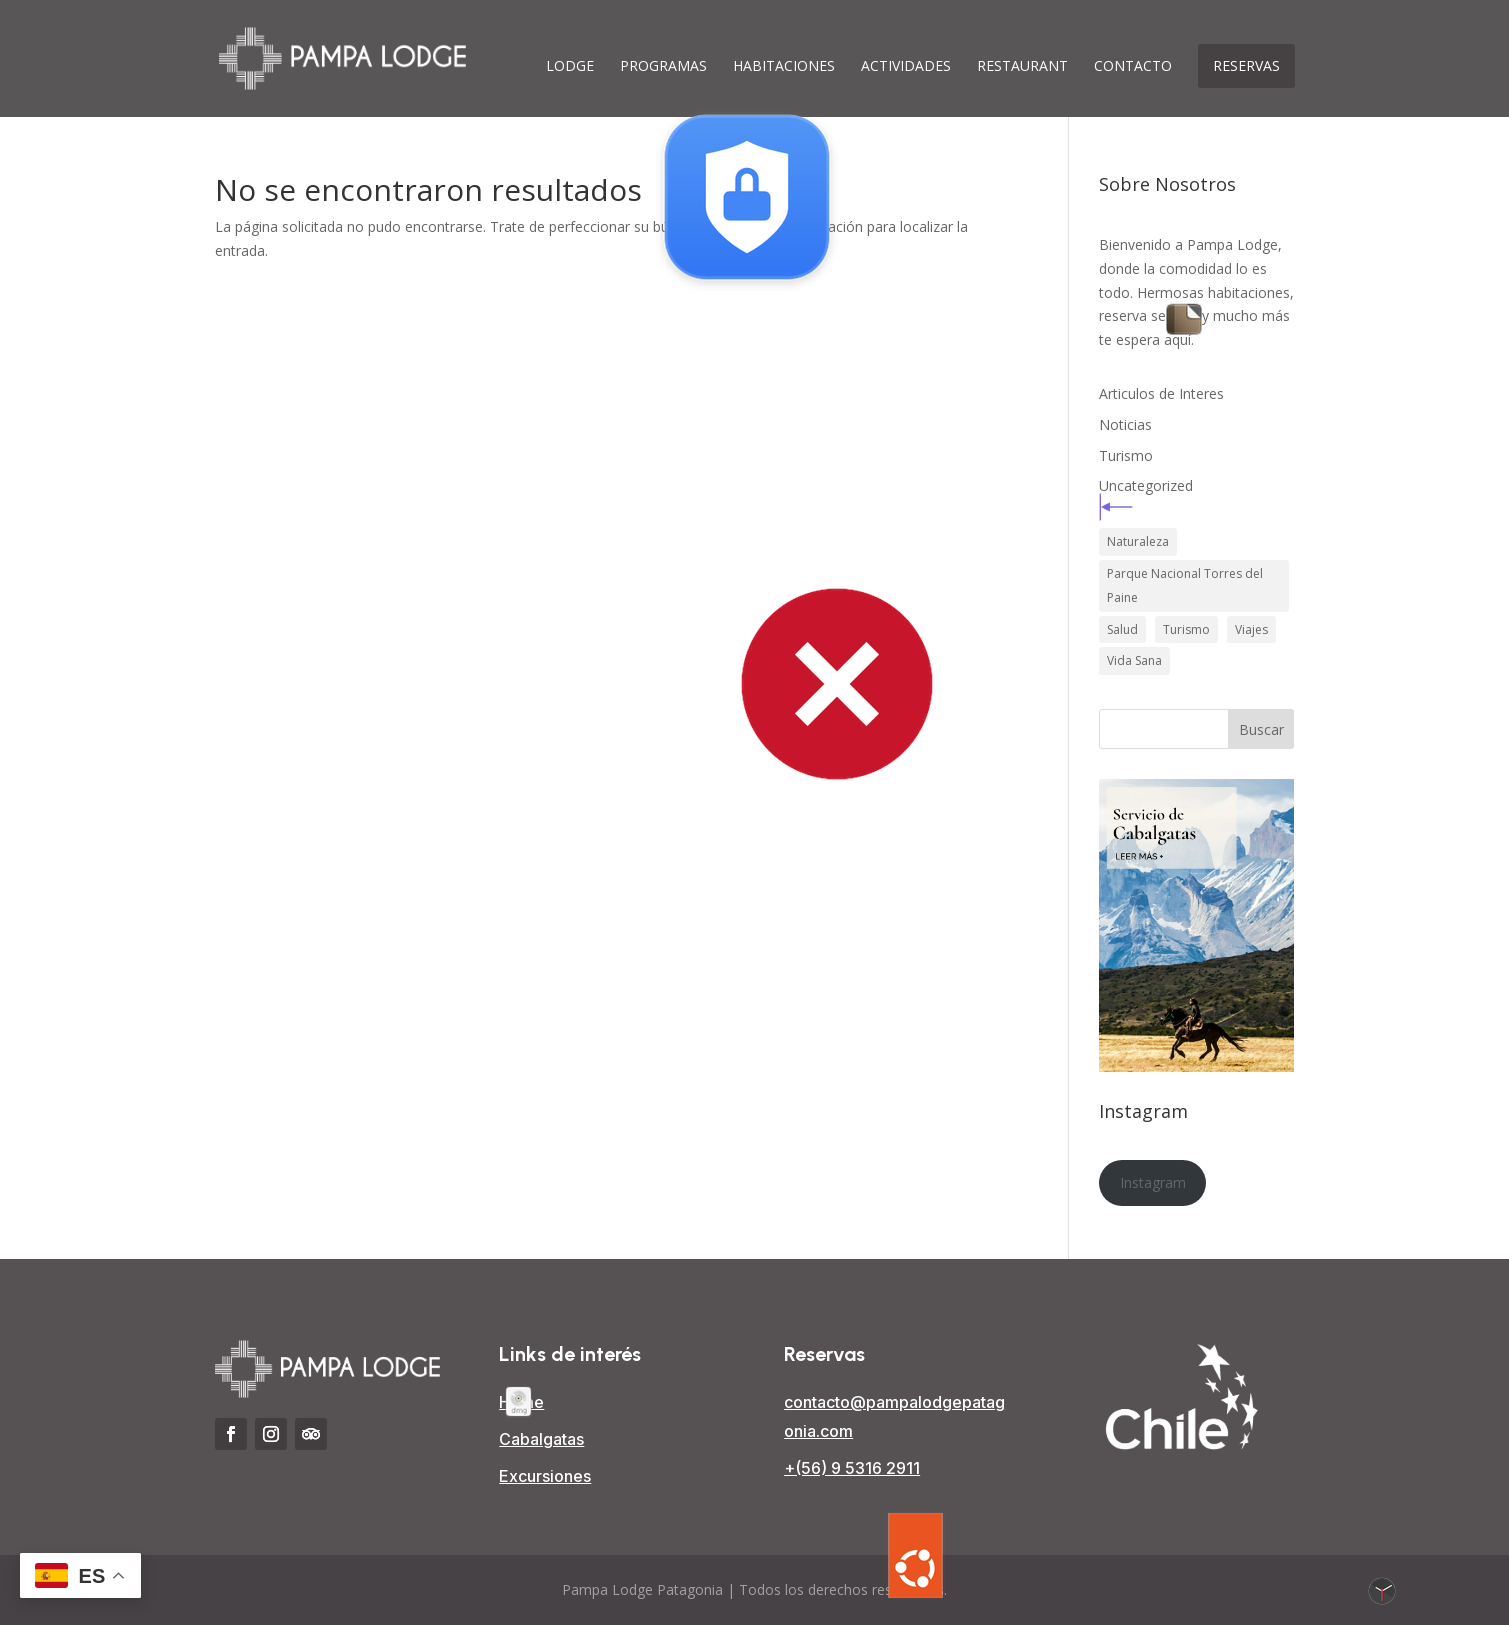 The height and width of the screenshot is (1625, 1509). Describe the element at coordinates (915, 1555) in the screenshot. I see `open the ubuntu system menu` at that location.